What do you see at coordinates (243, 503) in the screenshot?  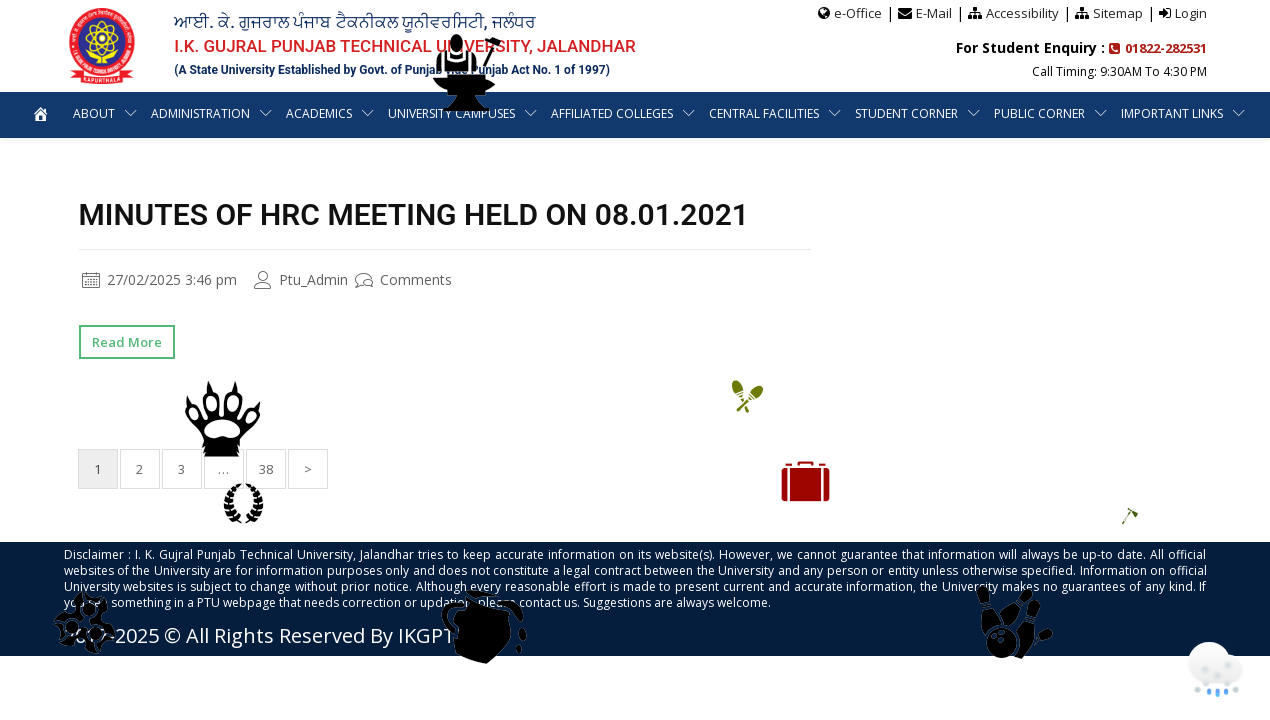 I see `indicates achievement or award earned` at bounding box center [243, 503].